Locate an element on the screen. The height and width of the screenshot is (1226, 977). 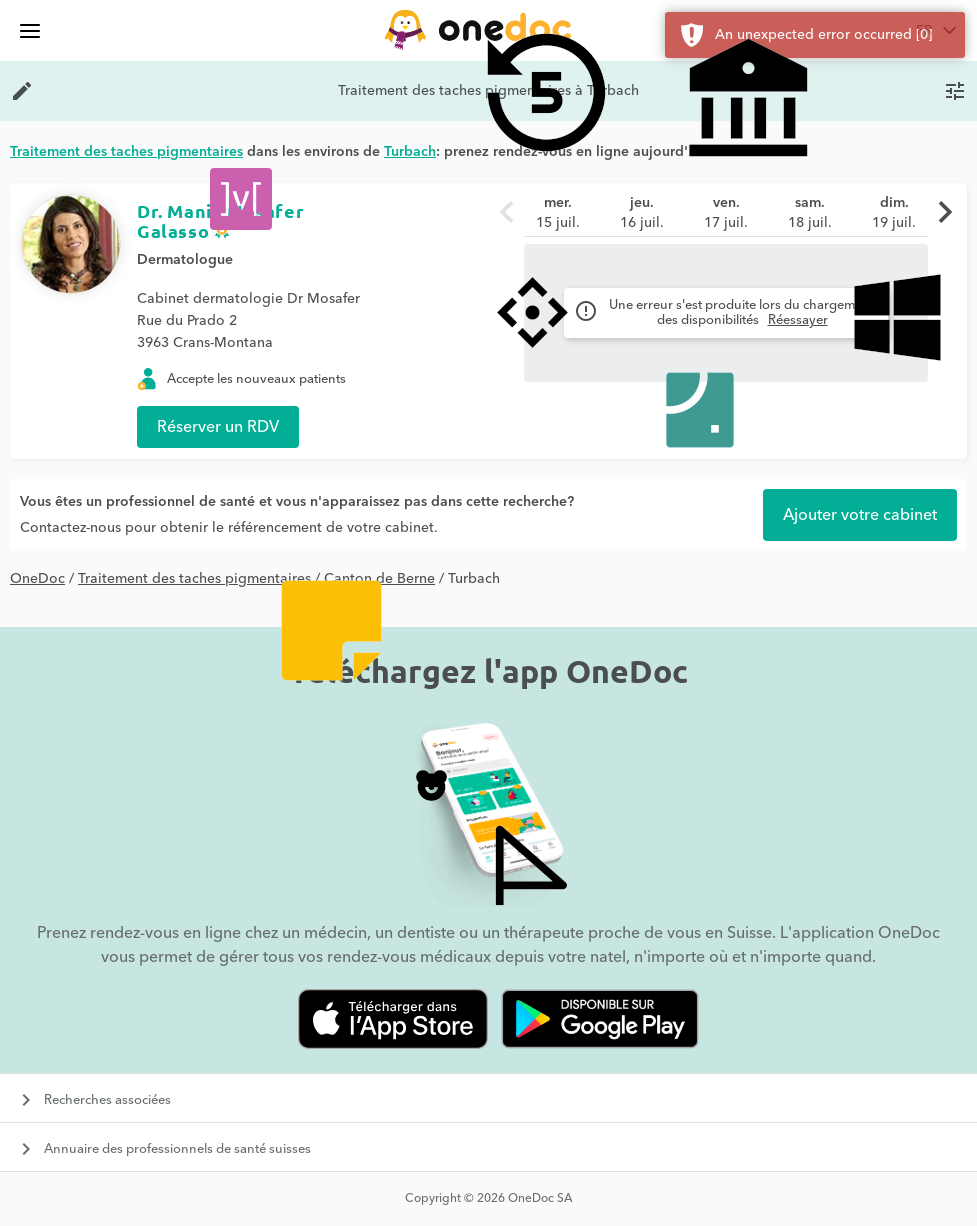
flag an item for review or attention is located at coordinates (527, 865).